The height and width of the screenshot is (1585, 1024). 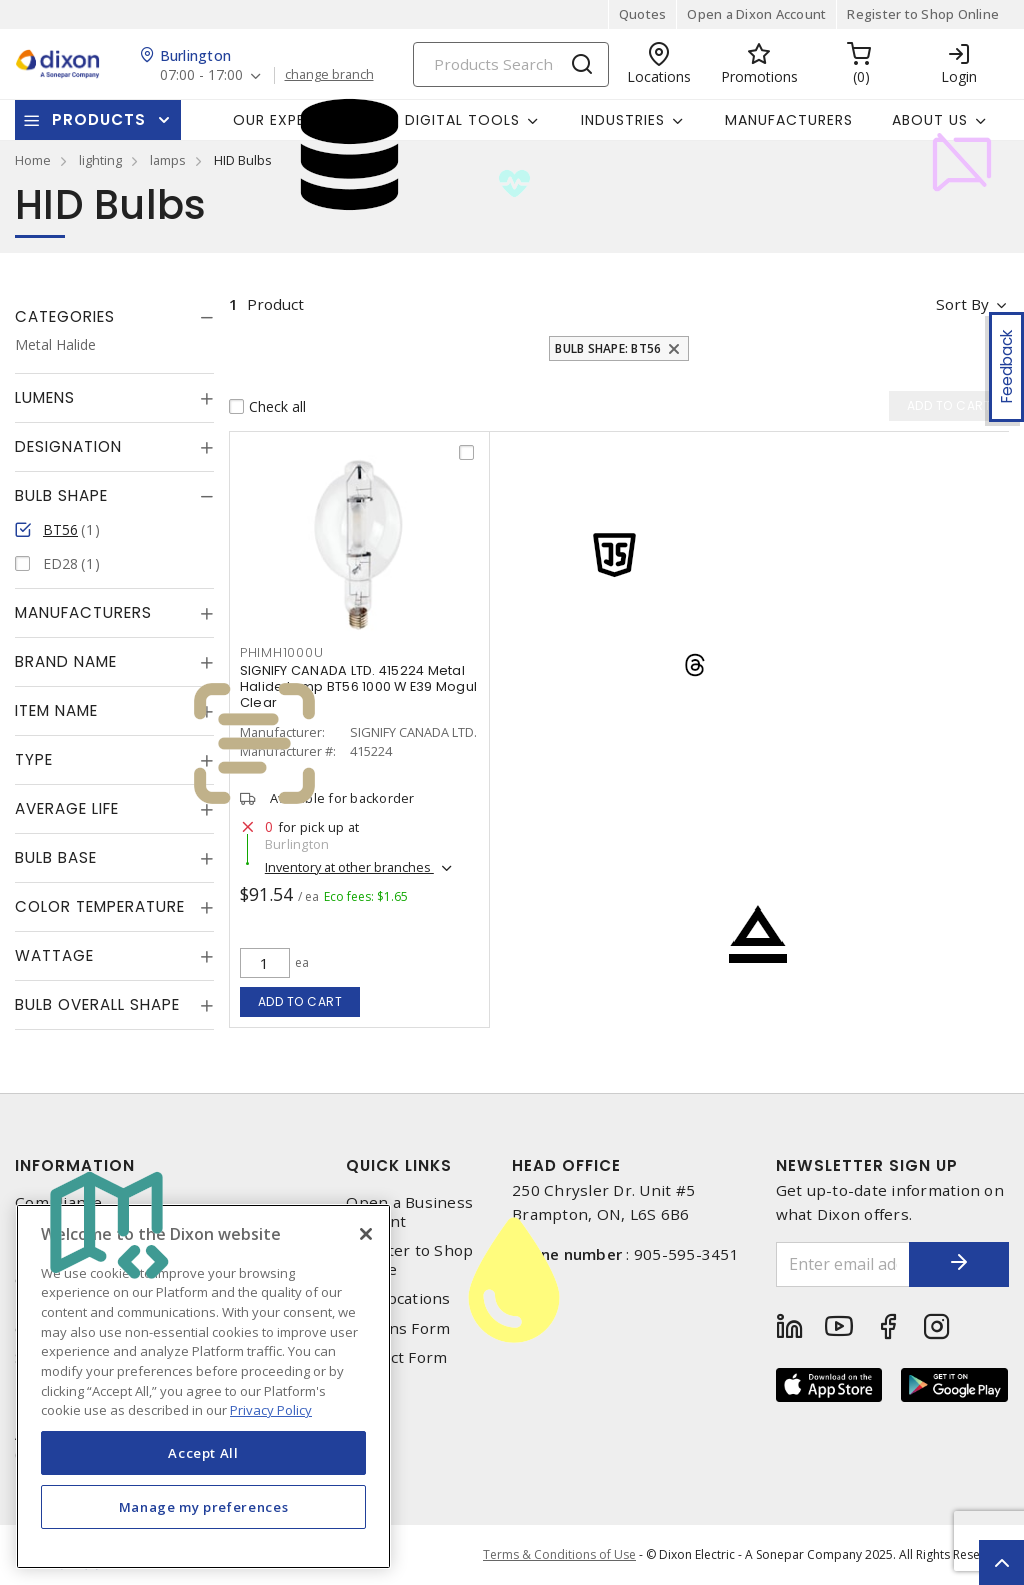 What do you see at coordinates (514, 183) in the screenshot?
I see `view health or fitness tracking data` at bounding box center [514, 183].